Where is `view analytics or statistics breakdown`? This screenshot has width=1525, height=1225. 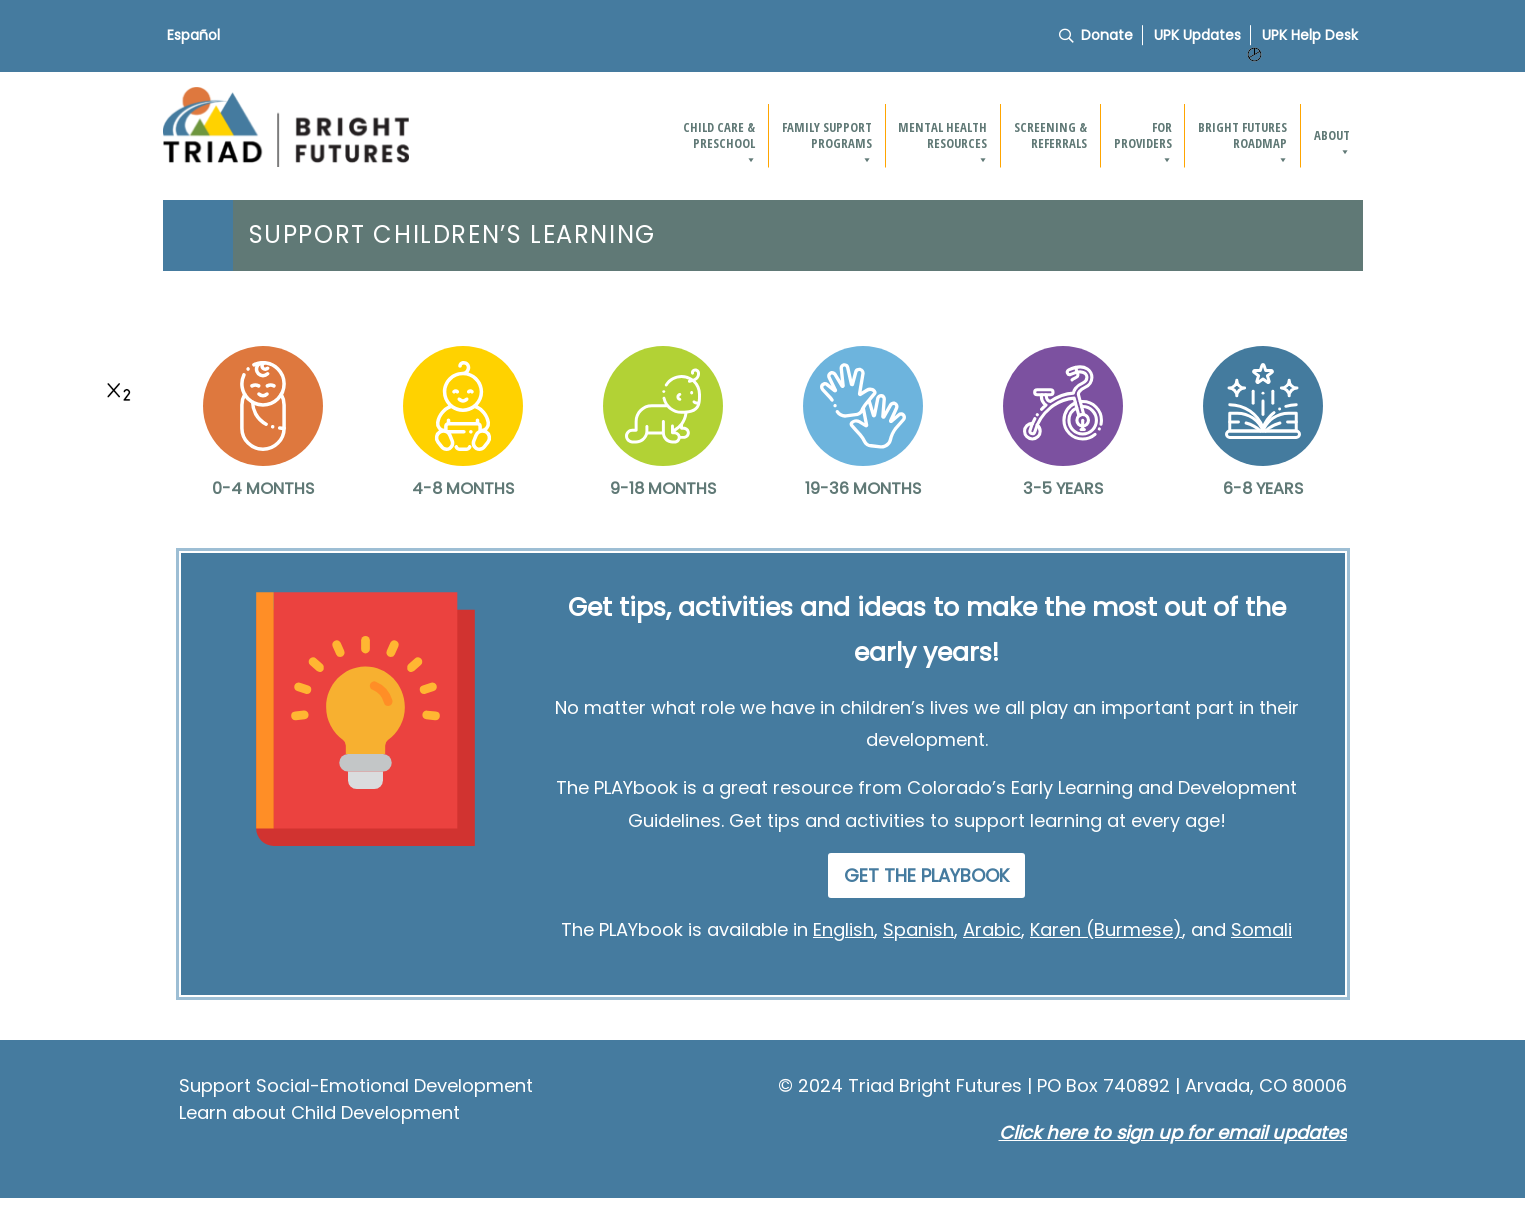
view analytics or statistics breakdown is located at coordinates (1254, 54).